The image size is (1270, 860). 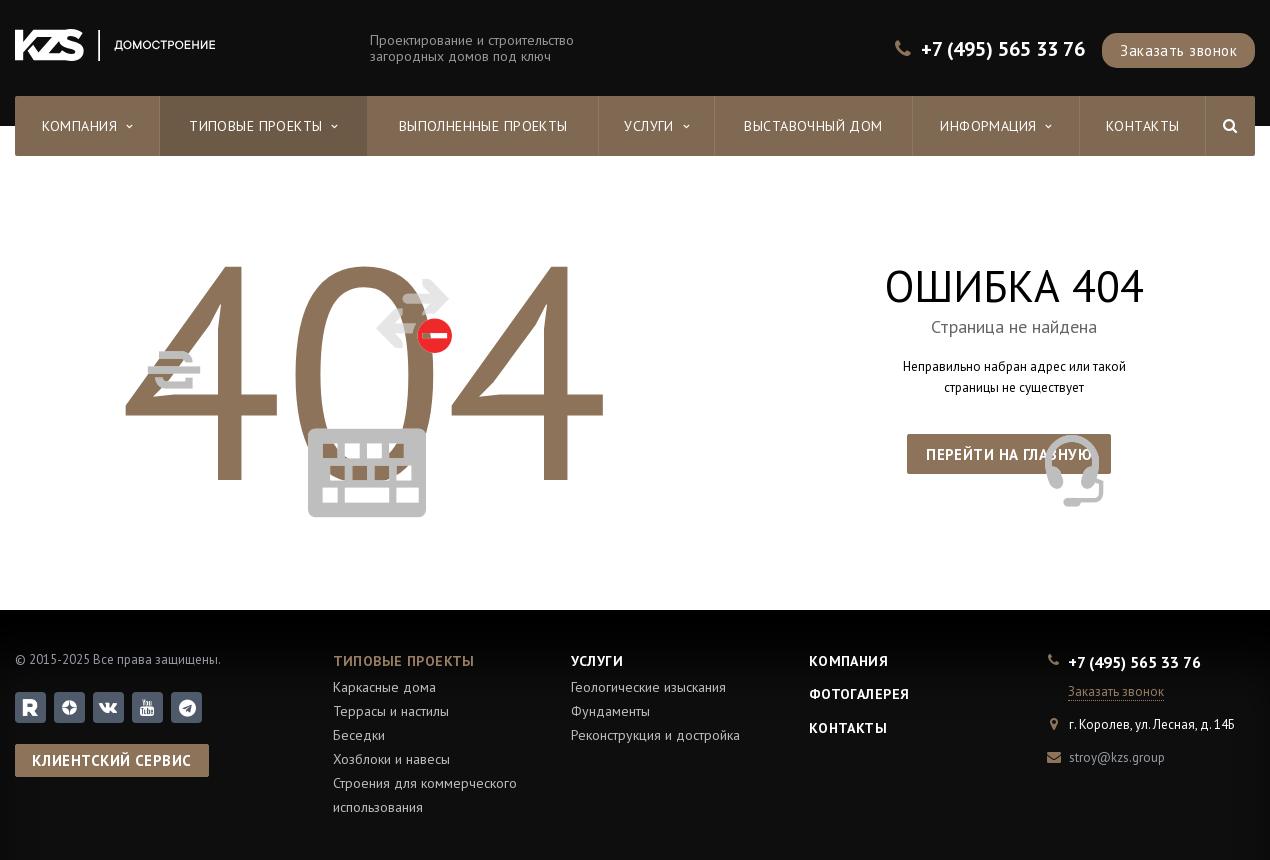 What do you see at coordinates (1072, 471) in the screenshot?
I see `access audio or voice chat settings` at bounding box center [1072, 471].